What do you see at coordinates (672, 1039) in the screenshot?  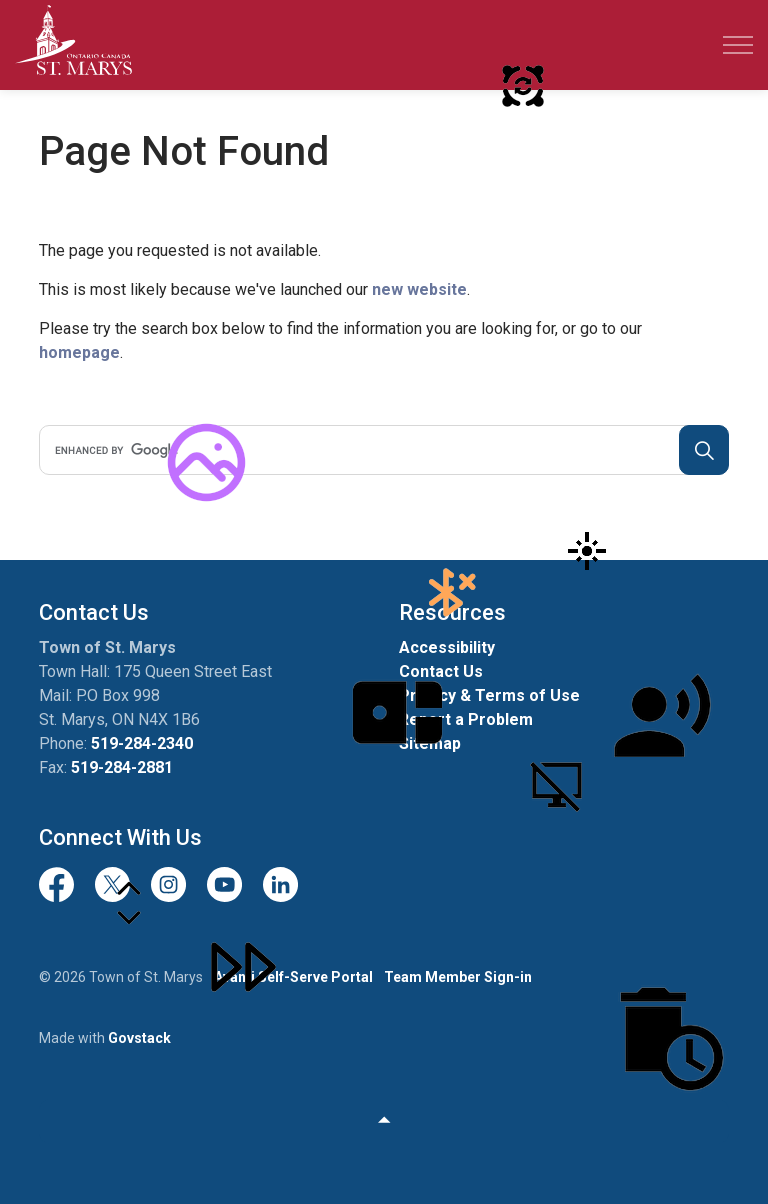 I see `set items to automatically delete after a time period` at bounding box center [672, 1039].